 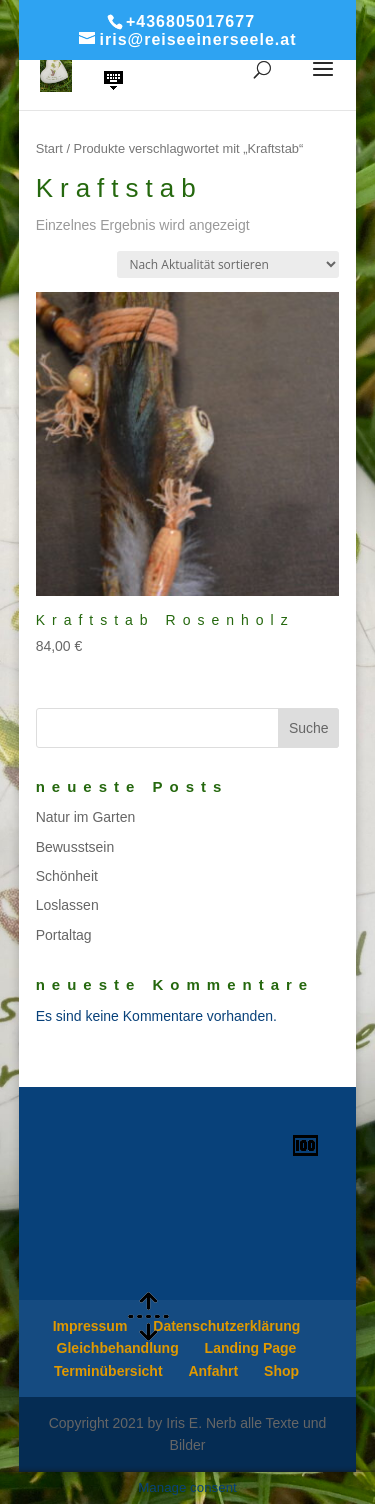 I want to click on expand collapsed content, so click(x=148, y=1316).